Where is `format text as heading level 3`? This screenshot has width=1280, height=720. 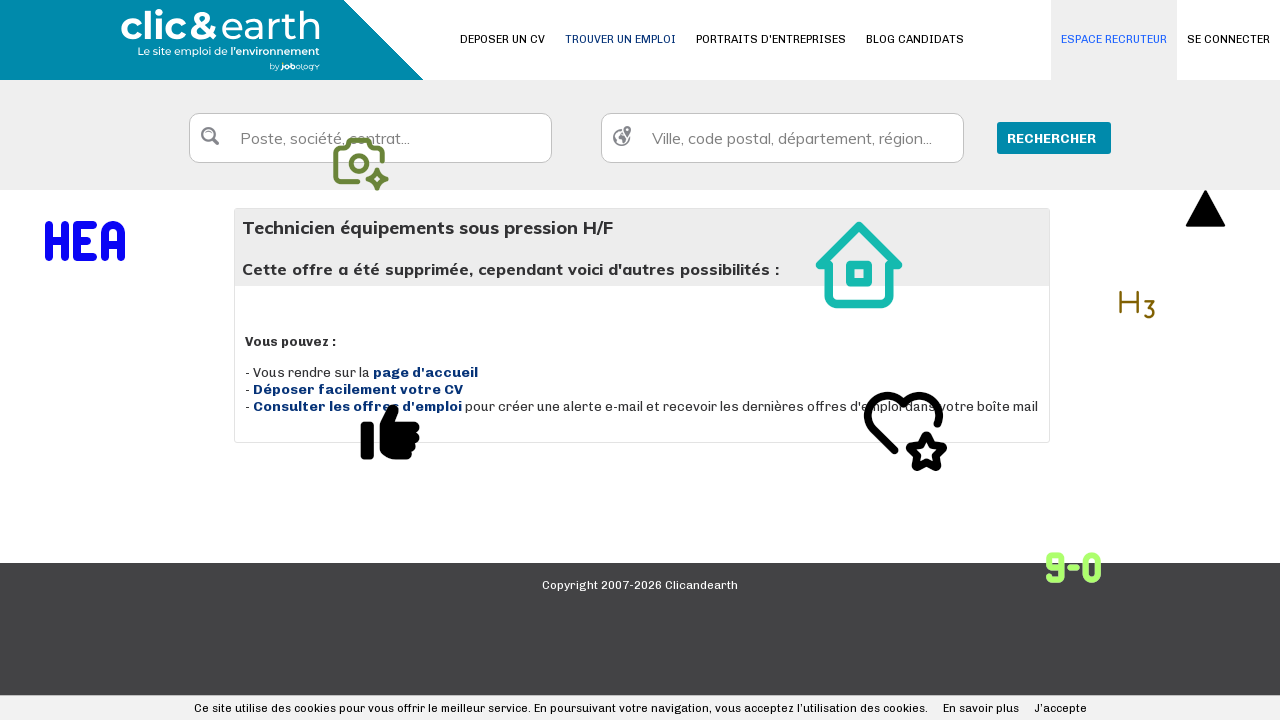
format text as heading level 3 is located at coordinates (1135, 304).